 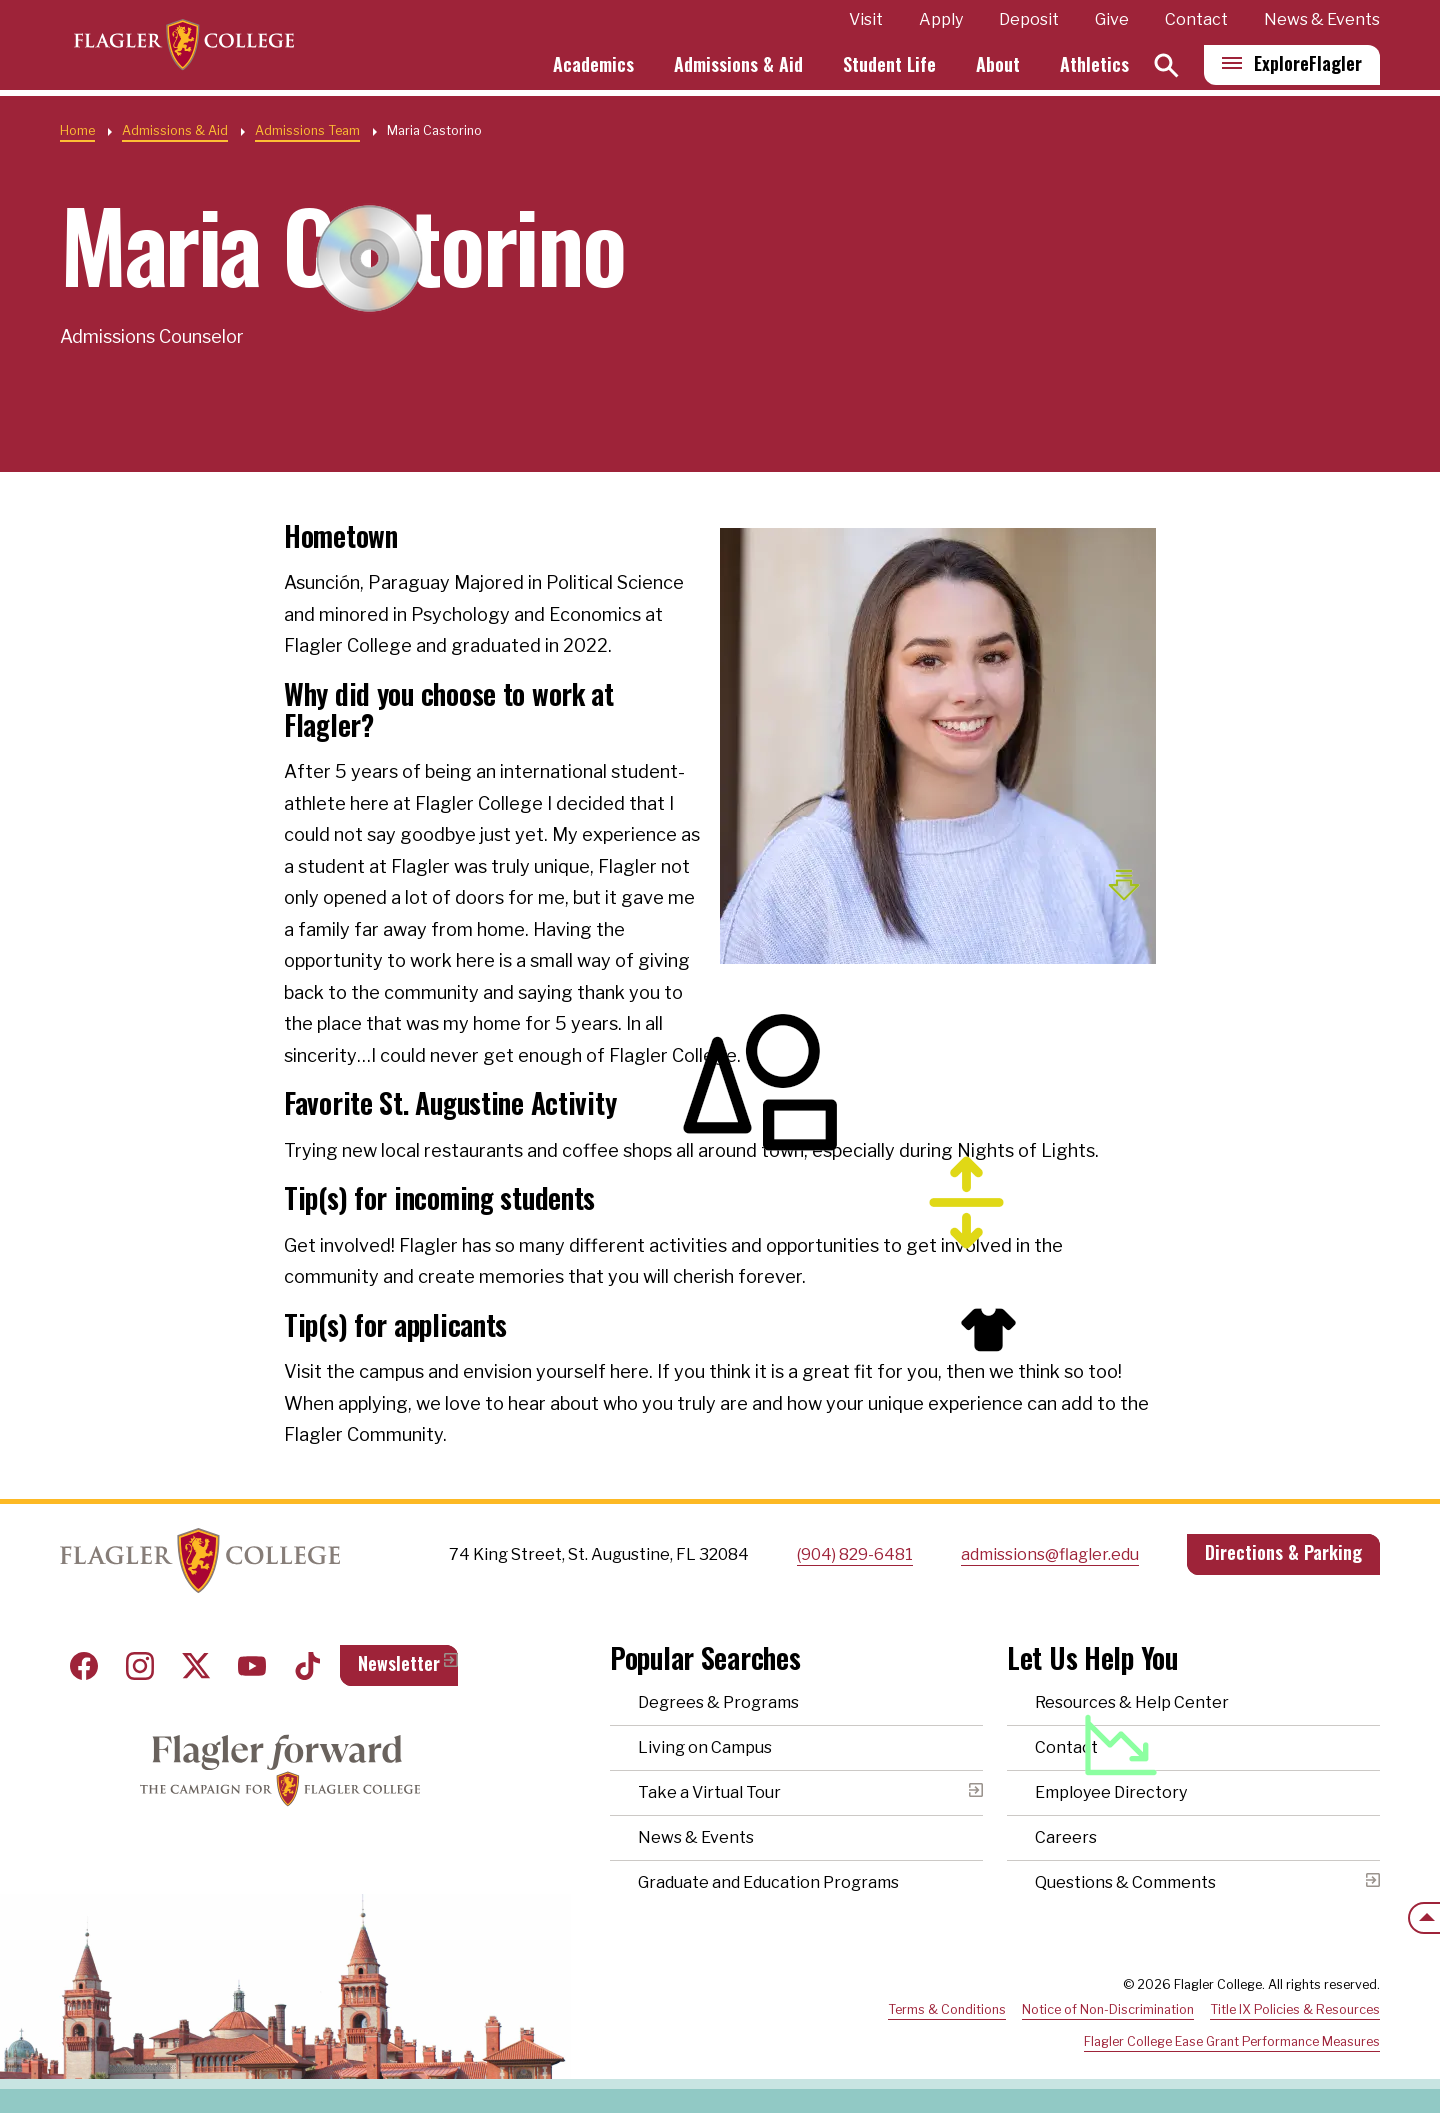 I want to click on download file or content, so click(x=1124, y=884).